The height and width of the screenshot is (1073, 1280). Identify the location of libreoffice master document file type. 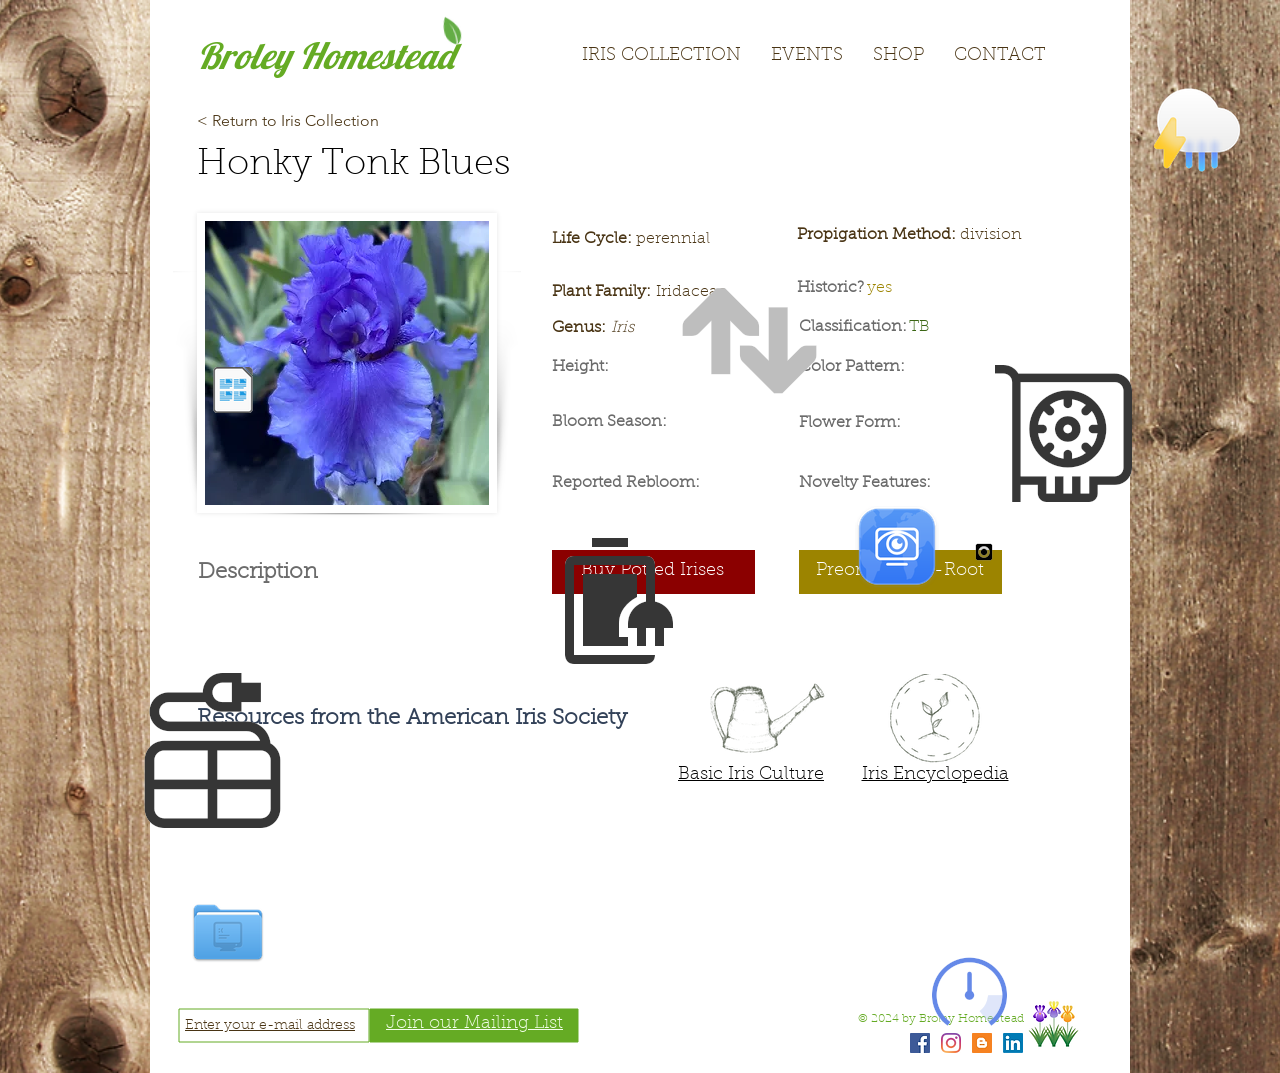
(233, 390).